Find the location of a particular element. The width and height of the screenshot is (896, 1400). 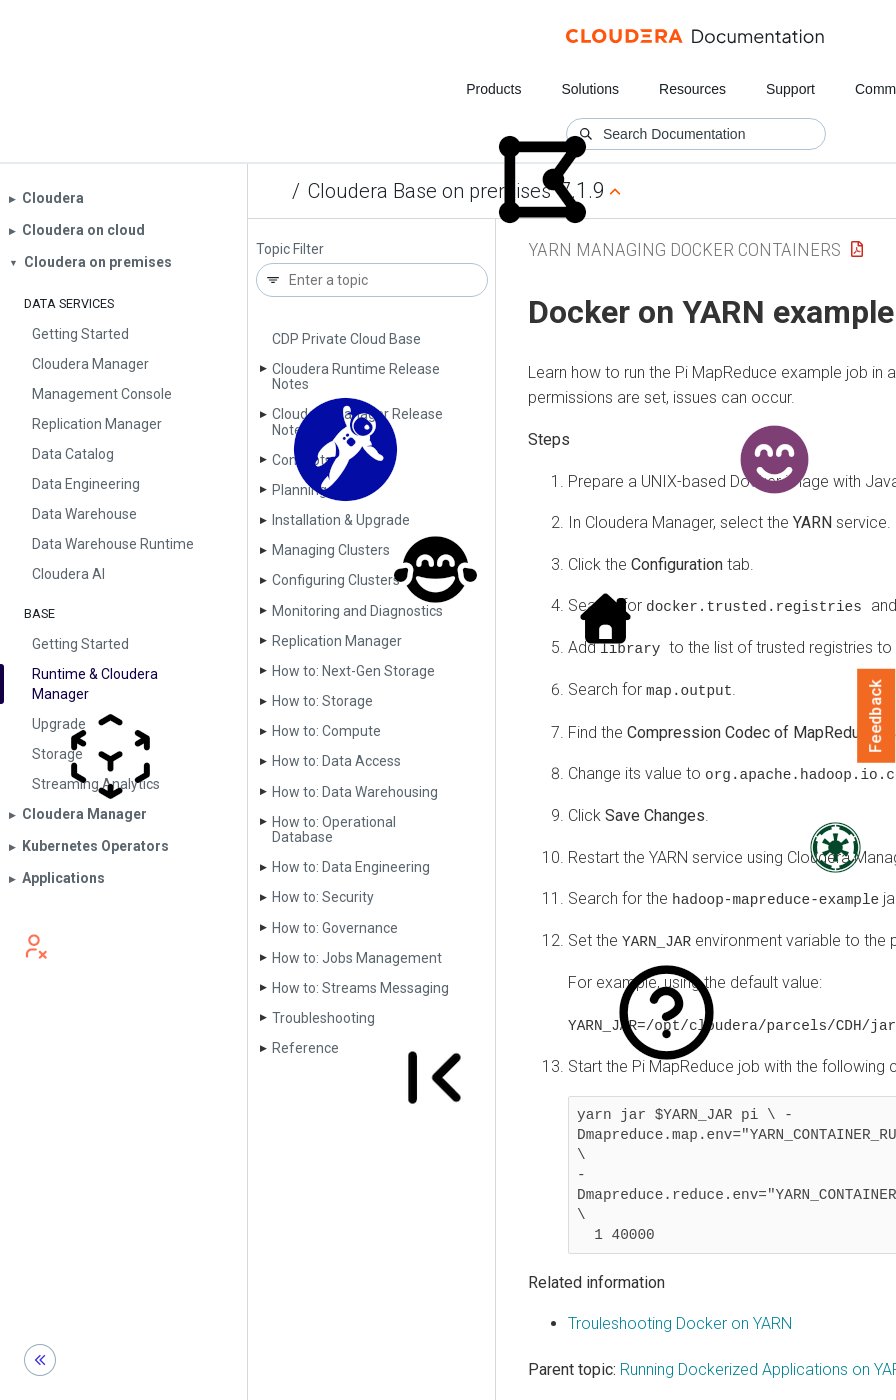

go to home screen is located at coordinates (605, 618).